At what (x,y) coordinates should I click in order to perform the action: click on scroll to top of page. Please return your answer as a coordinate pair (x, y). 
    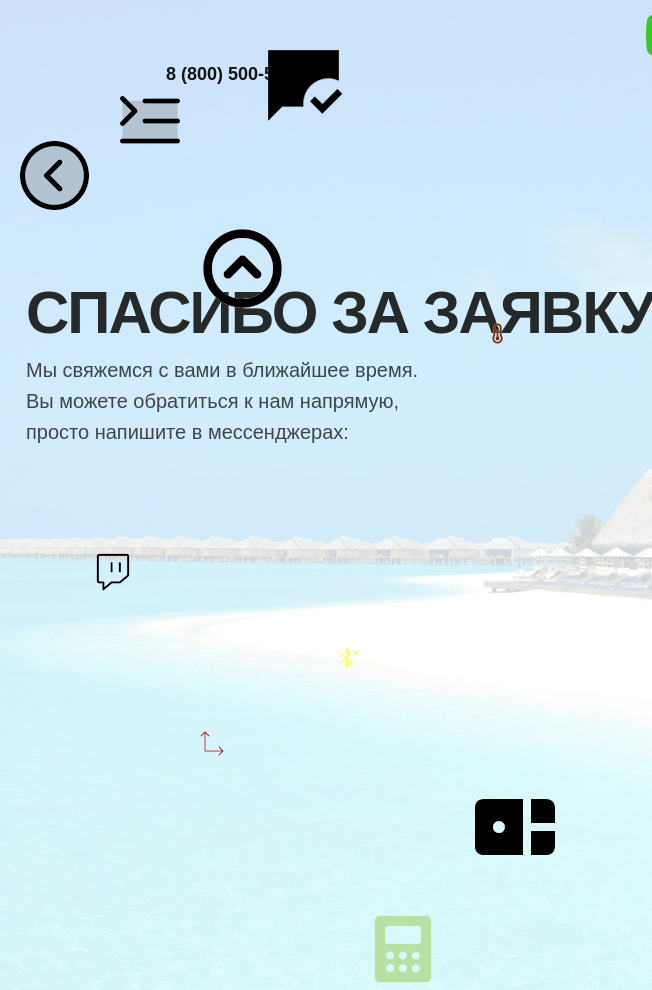
    Looking at the image, I should click on (242, 268).